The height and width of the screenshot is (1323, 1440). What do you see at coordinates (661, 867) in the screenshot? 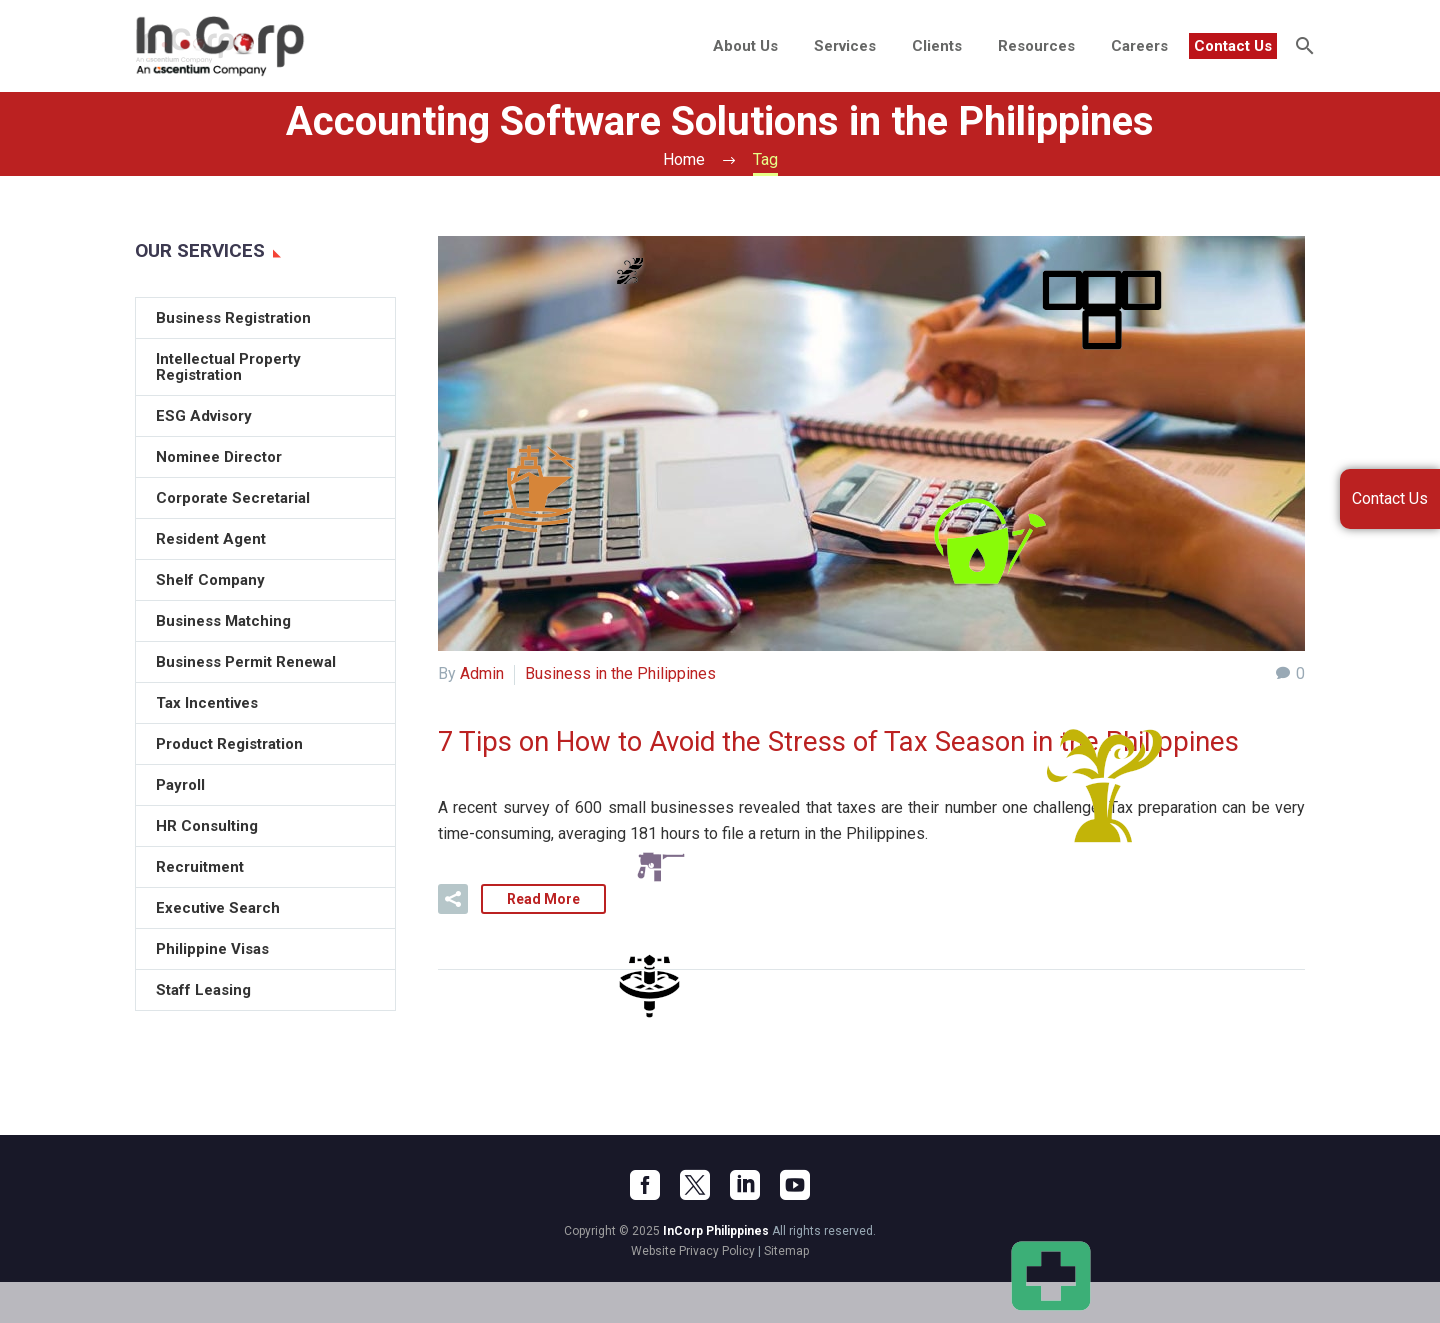
I see `select weapon or firearm in game inventory` at bounding box center [661, 867].